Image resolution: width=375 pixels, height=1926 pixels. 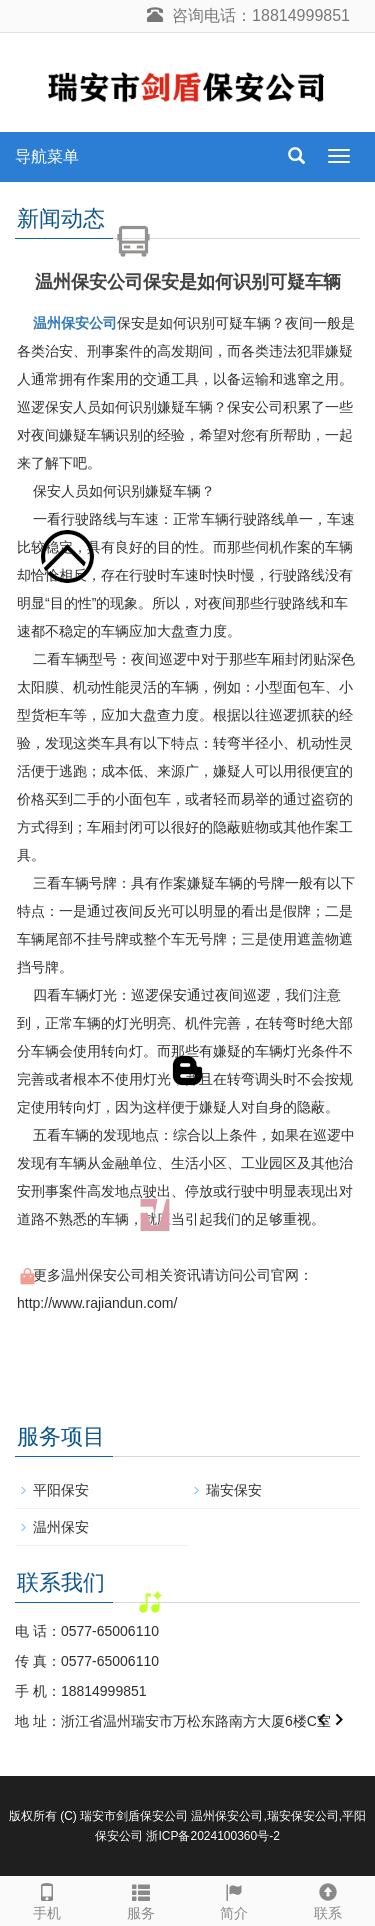 I want to click on vBulletin forum software logo, so click(x=155, y=1215).